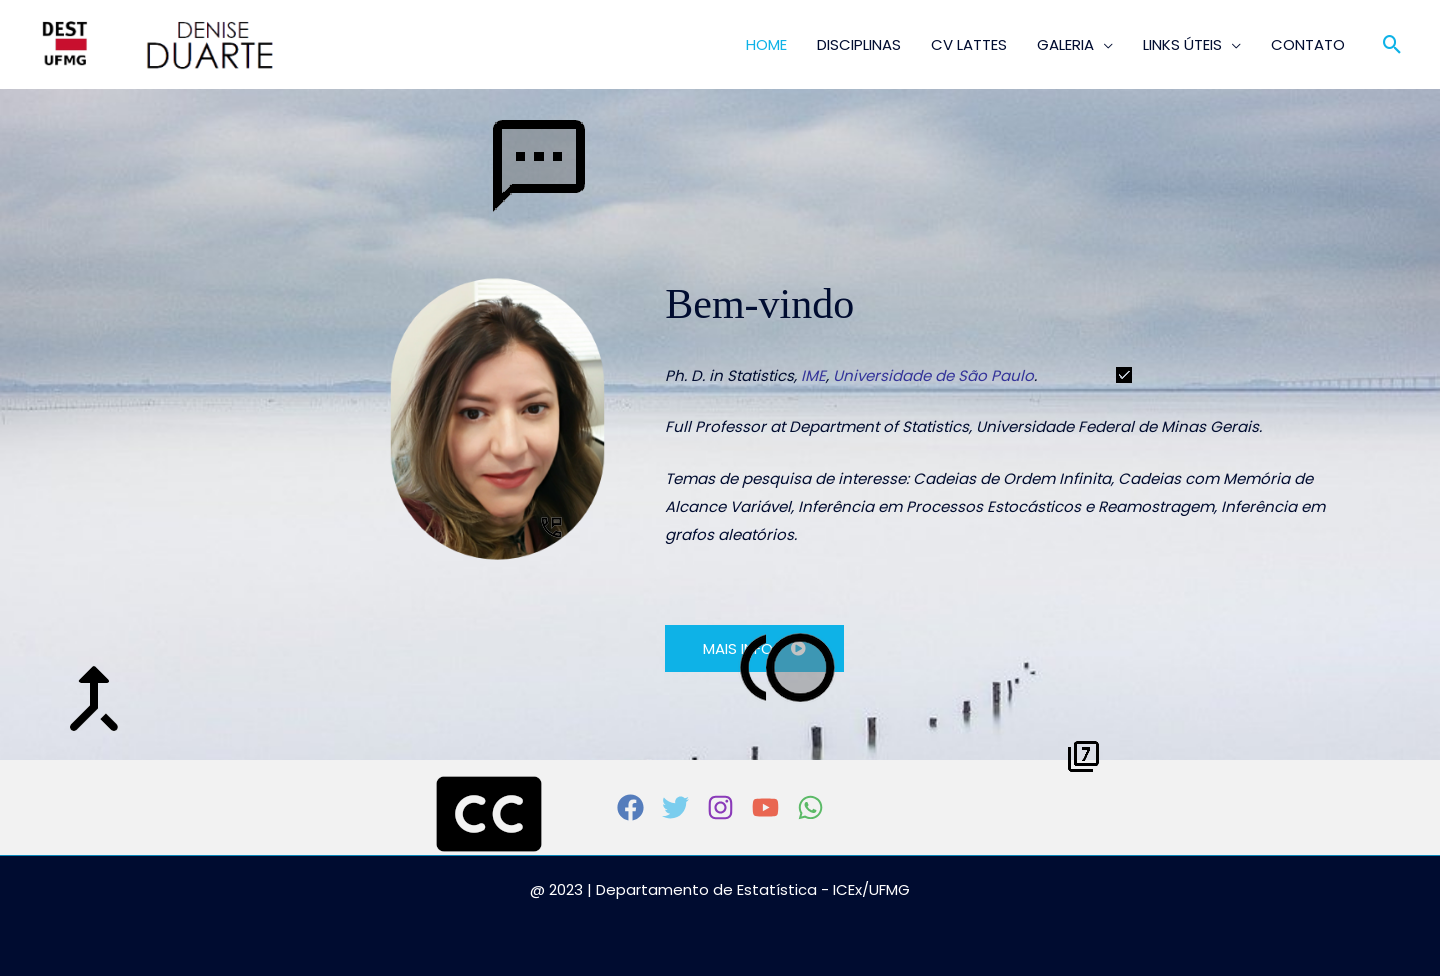 This screenshot has height=976, width=1440. Describe the element at coordinates (787, 667) in the screenshot. I see `access toll or payment information` at that location.